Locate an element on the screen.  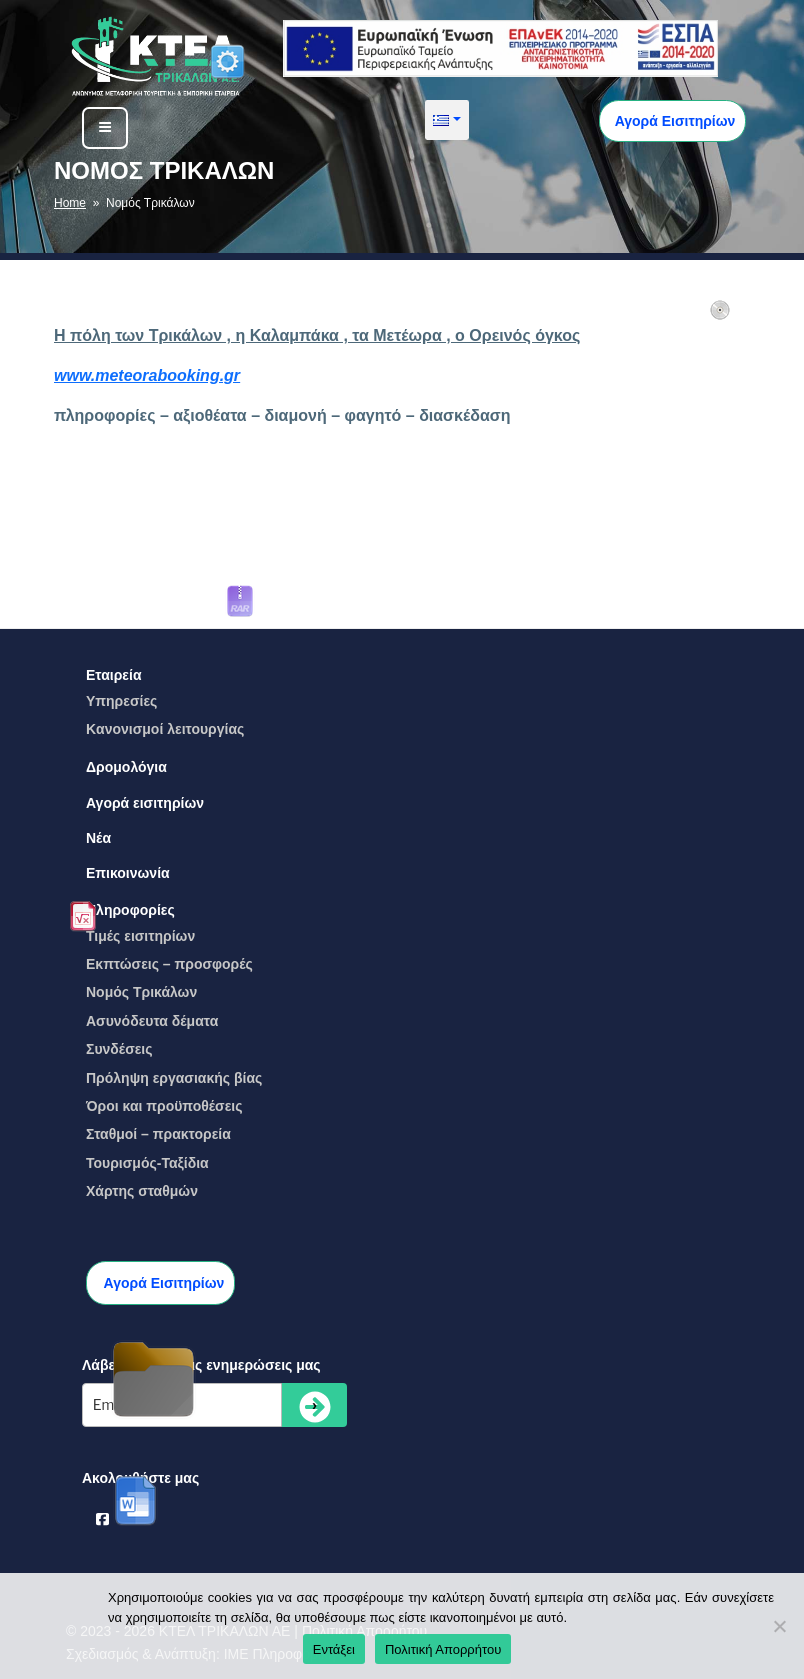
ms-dos executable file type indicator is located at coordinates (227, 61).